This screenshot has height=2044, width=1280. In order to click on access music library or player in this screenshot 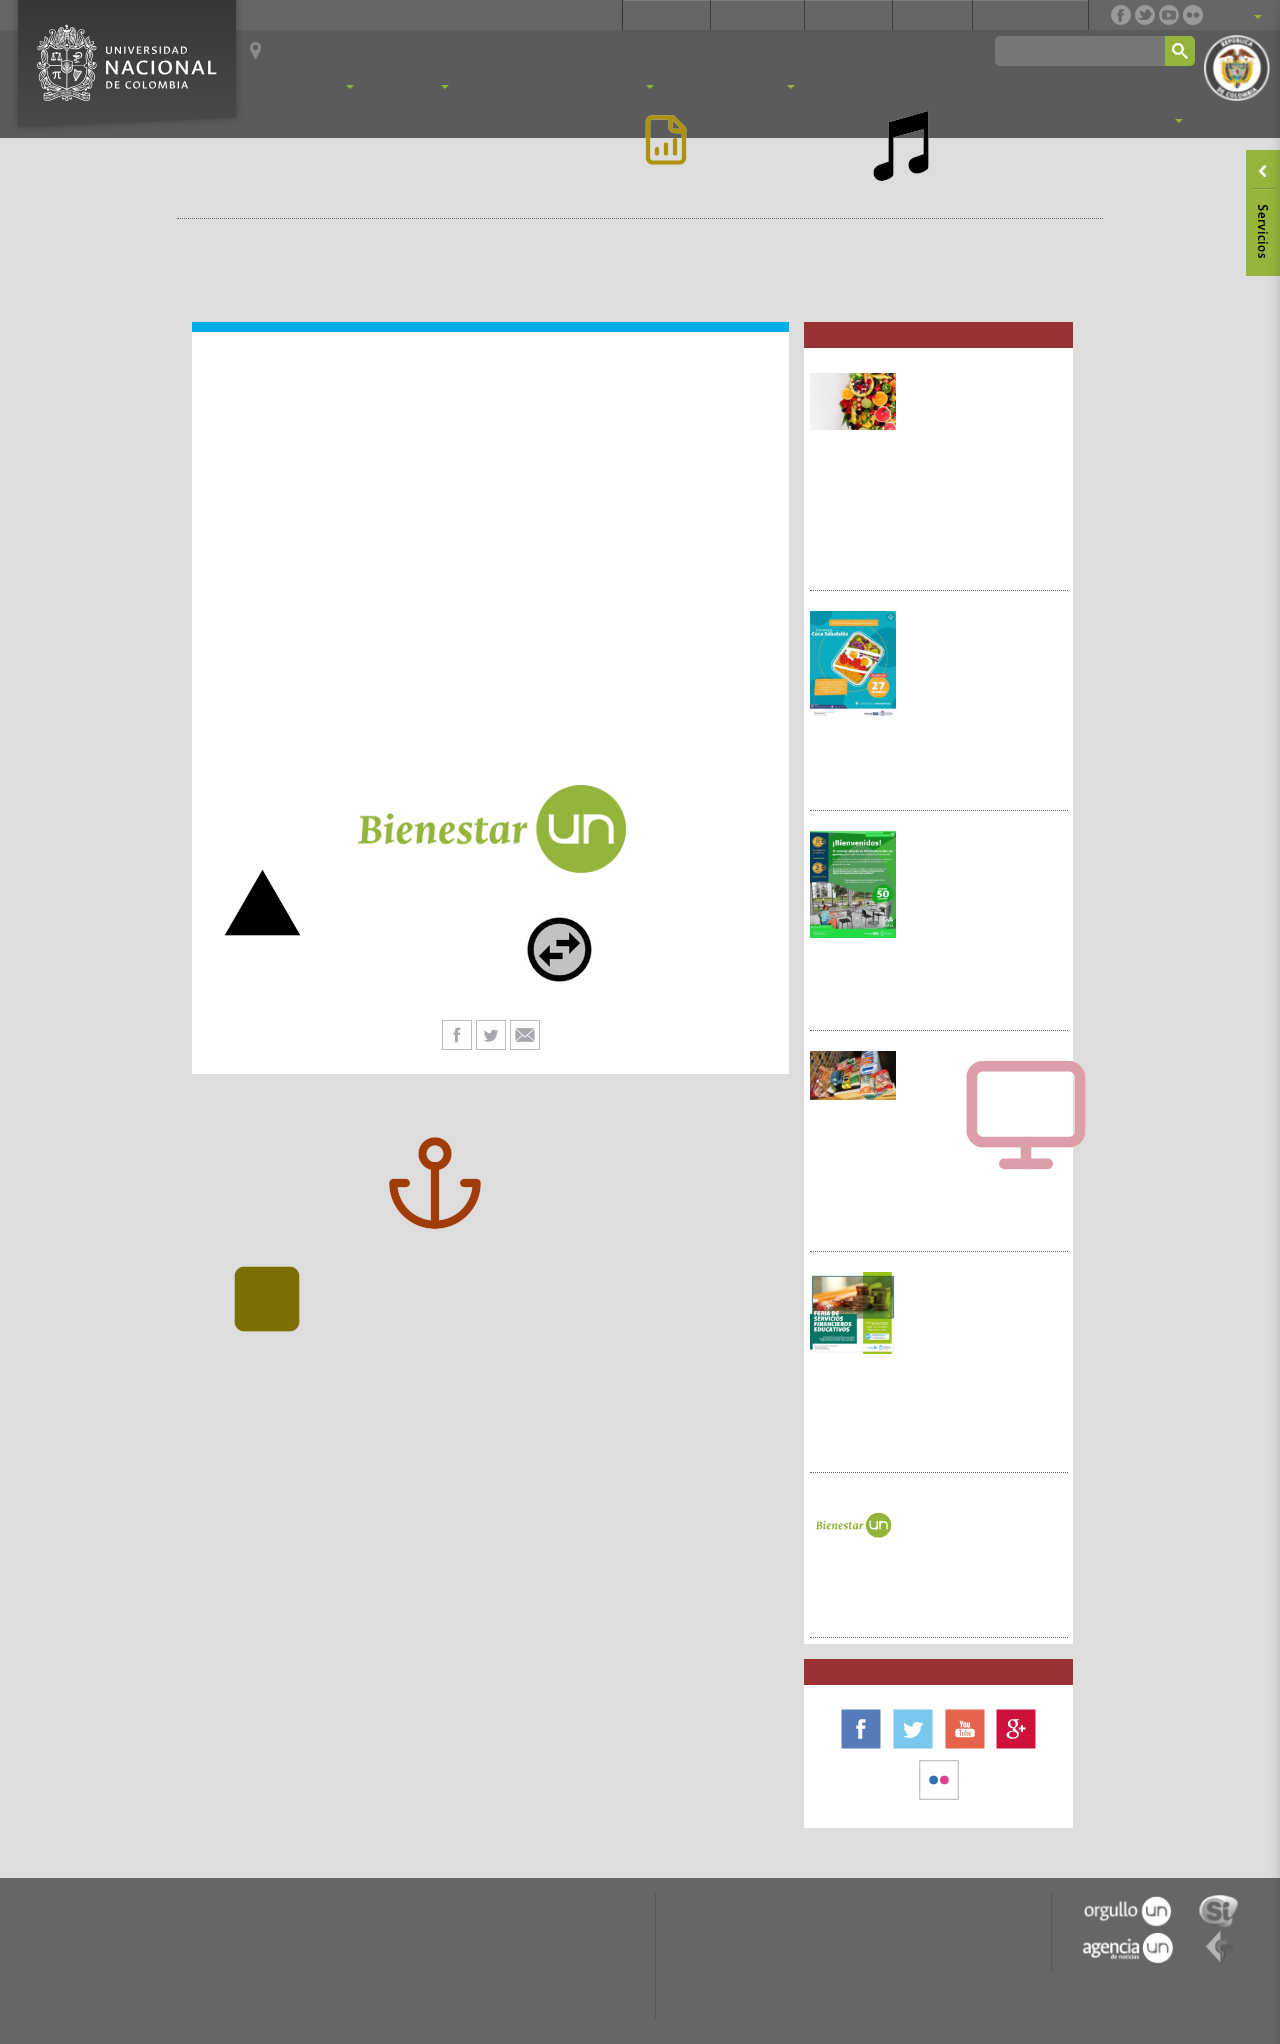, I will do `click(901, 146)`.